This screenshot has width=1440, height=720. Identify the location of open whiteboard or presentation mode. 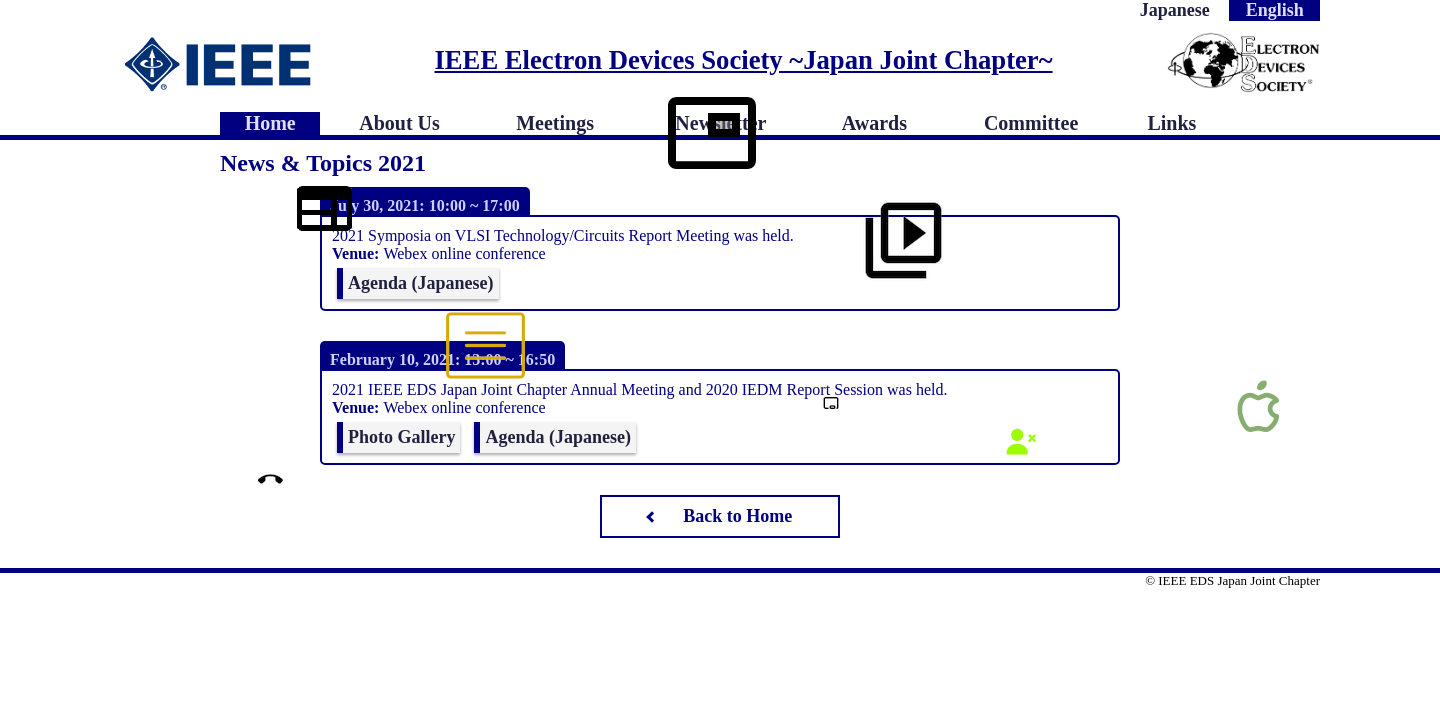
(831, 403).